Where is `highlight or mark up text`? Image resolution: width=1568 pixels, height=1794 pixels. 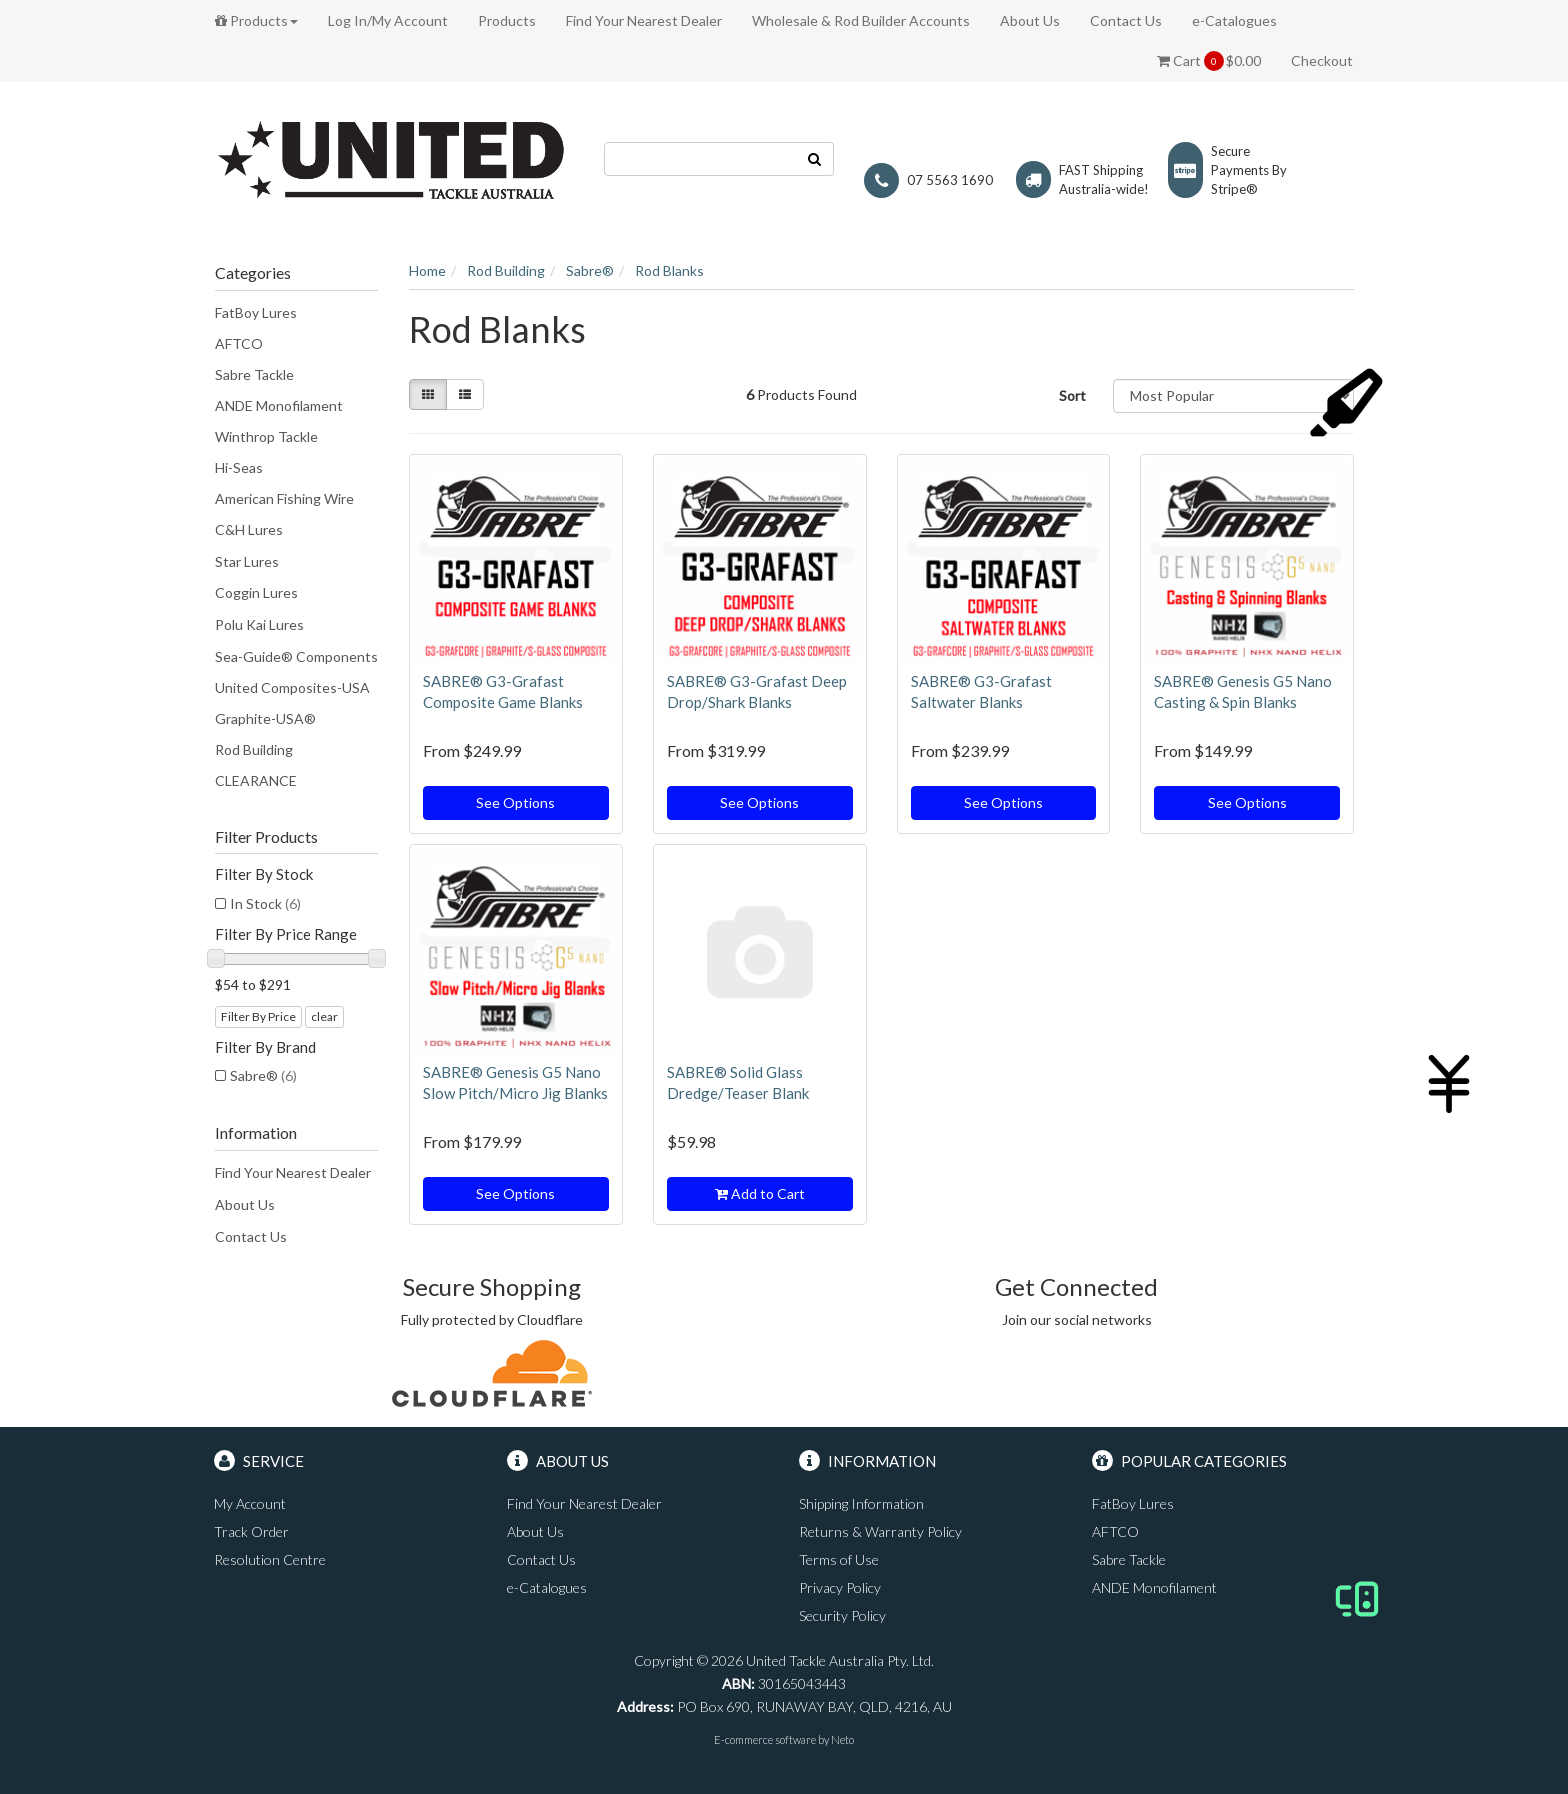
highlight or mark up text is located at coordinates (1348, 402).